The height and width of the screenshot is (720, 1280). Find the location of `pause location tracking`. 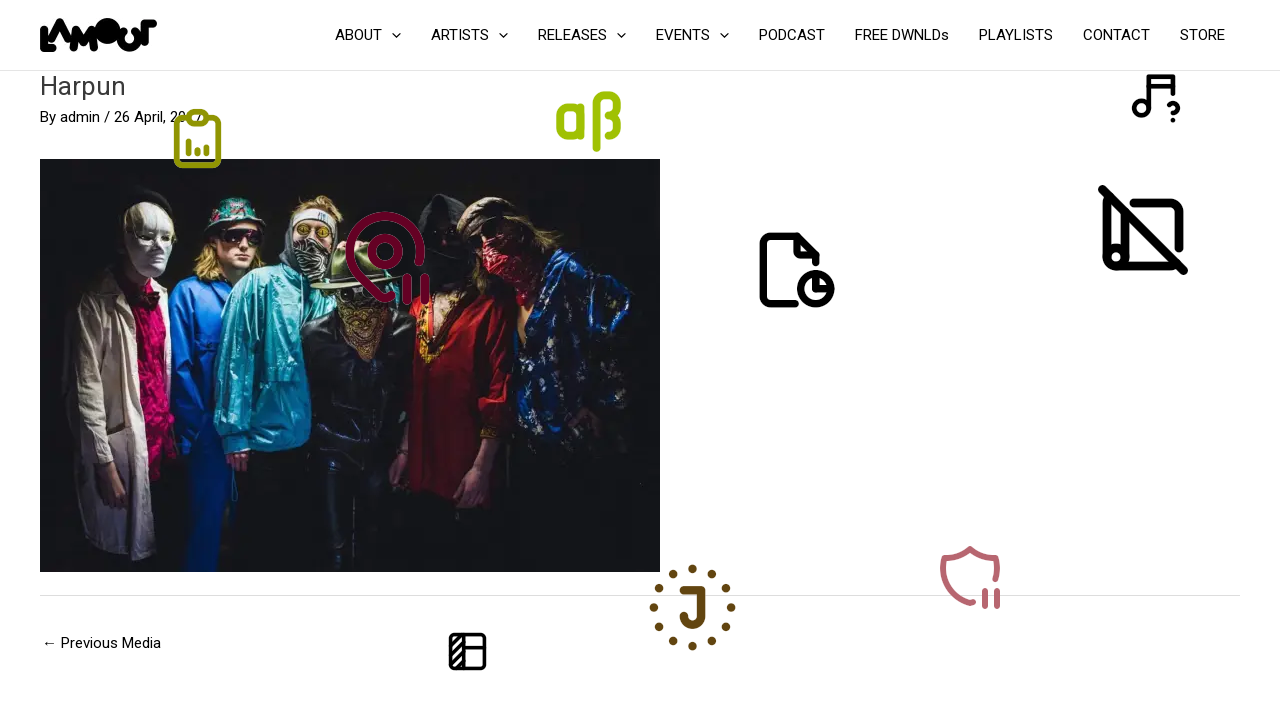

pause location tracking is located at coordinates (385, 256).